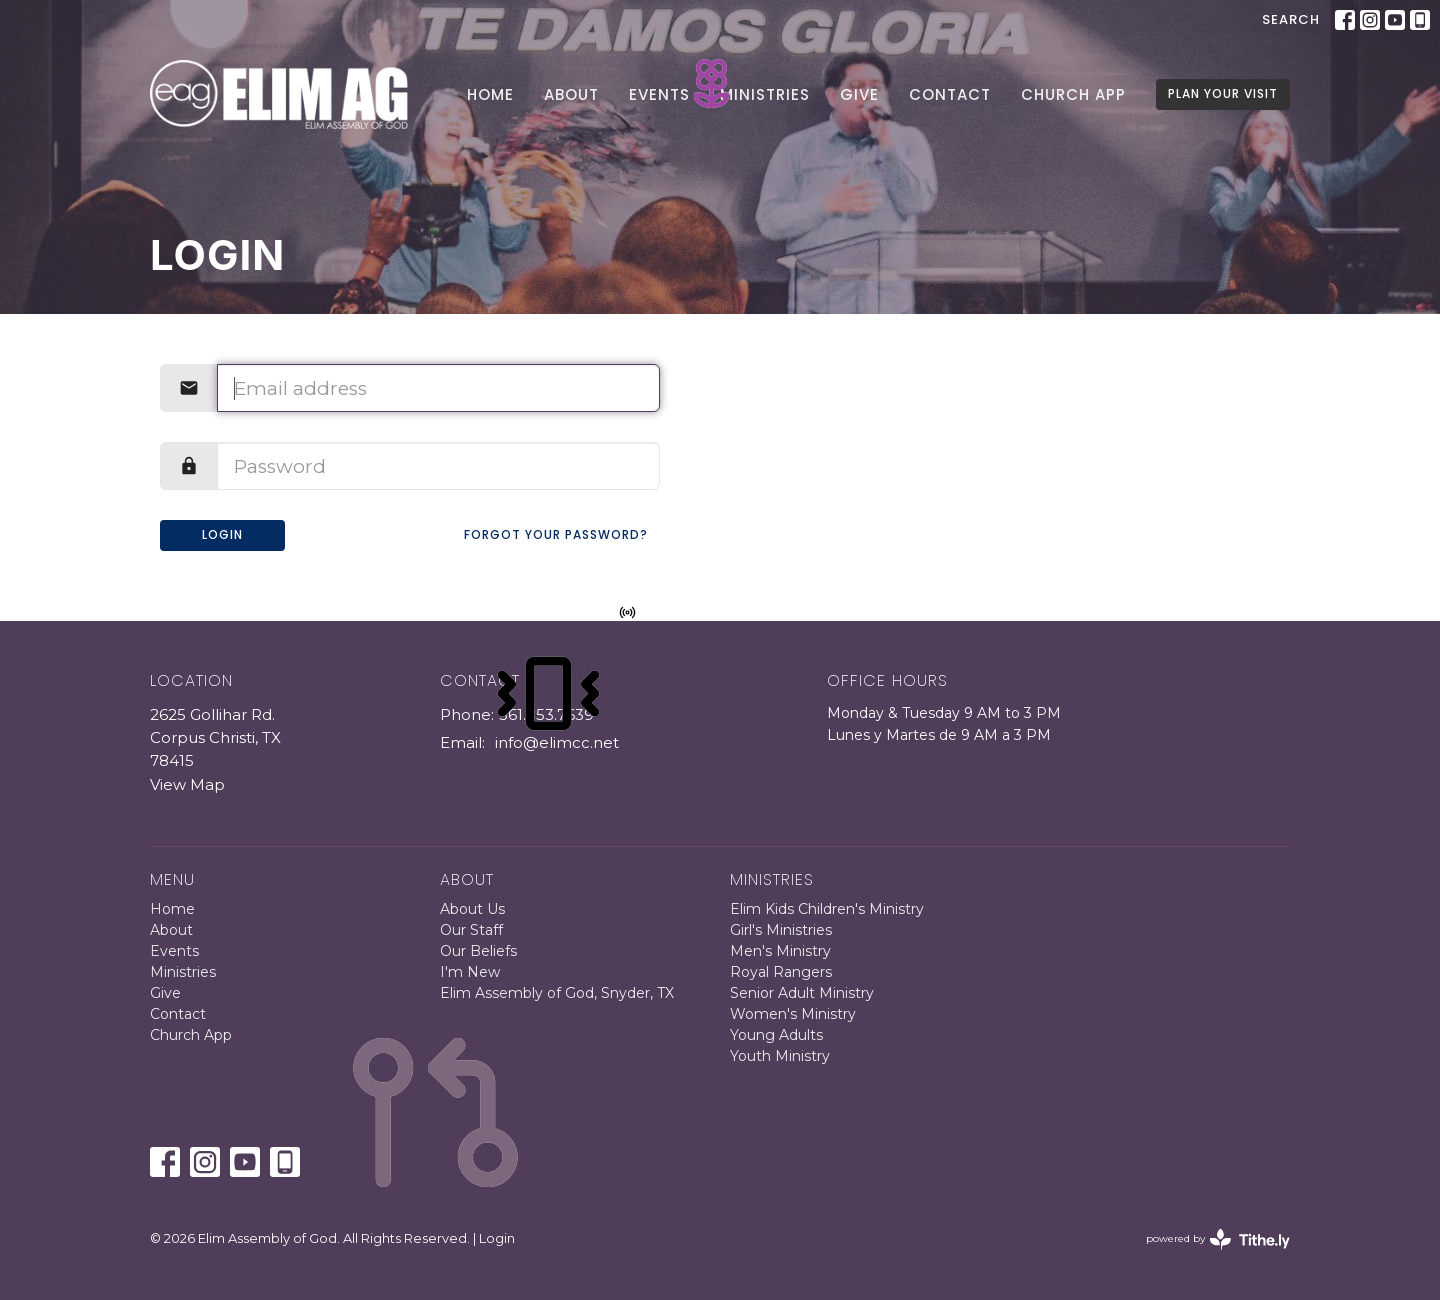 This screenshot has height=1300, width=1440. Describe the element at coordinates (711, 83) in the screenshot. I see `access garden or plant care features` at that location.